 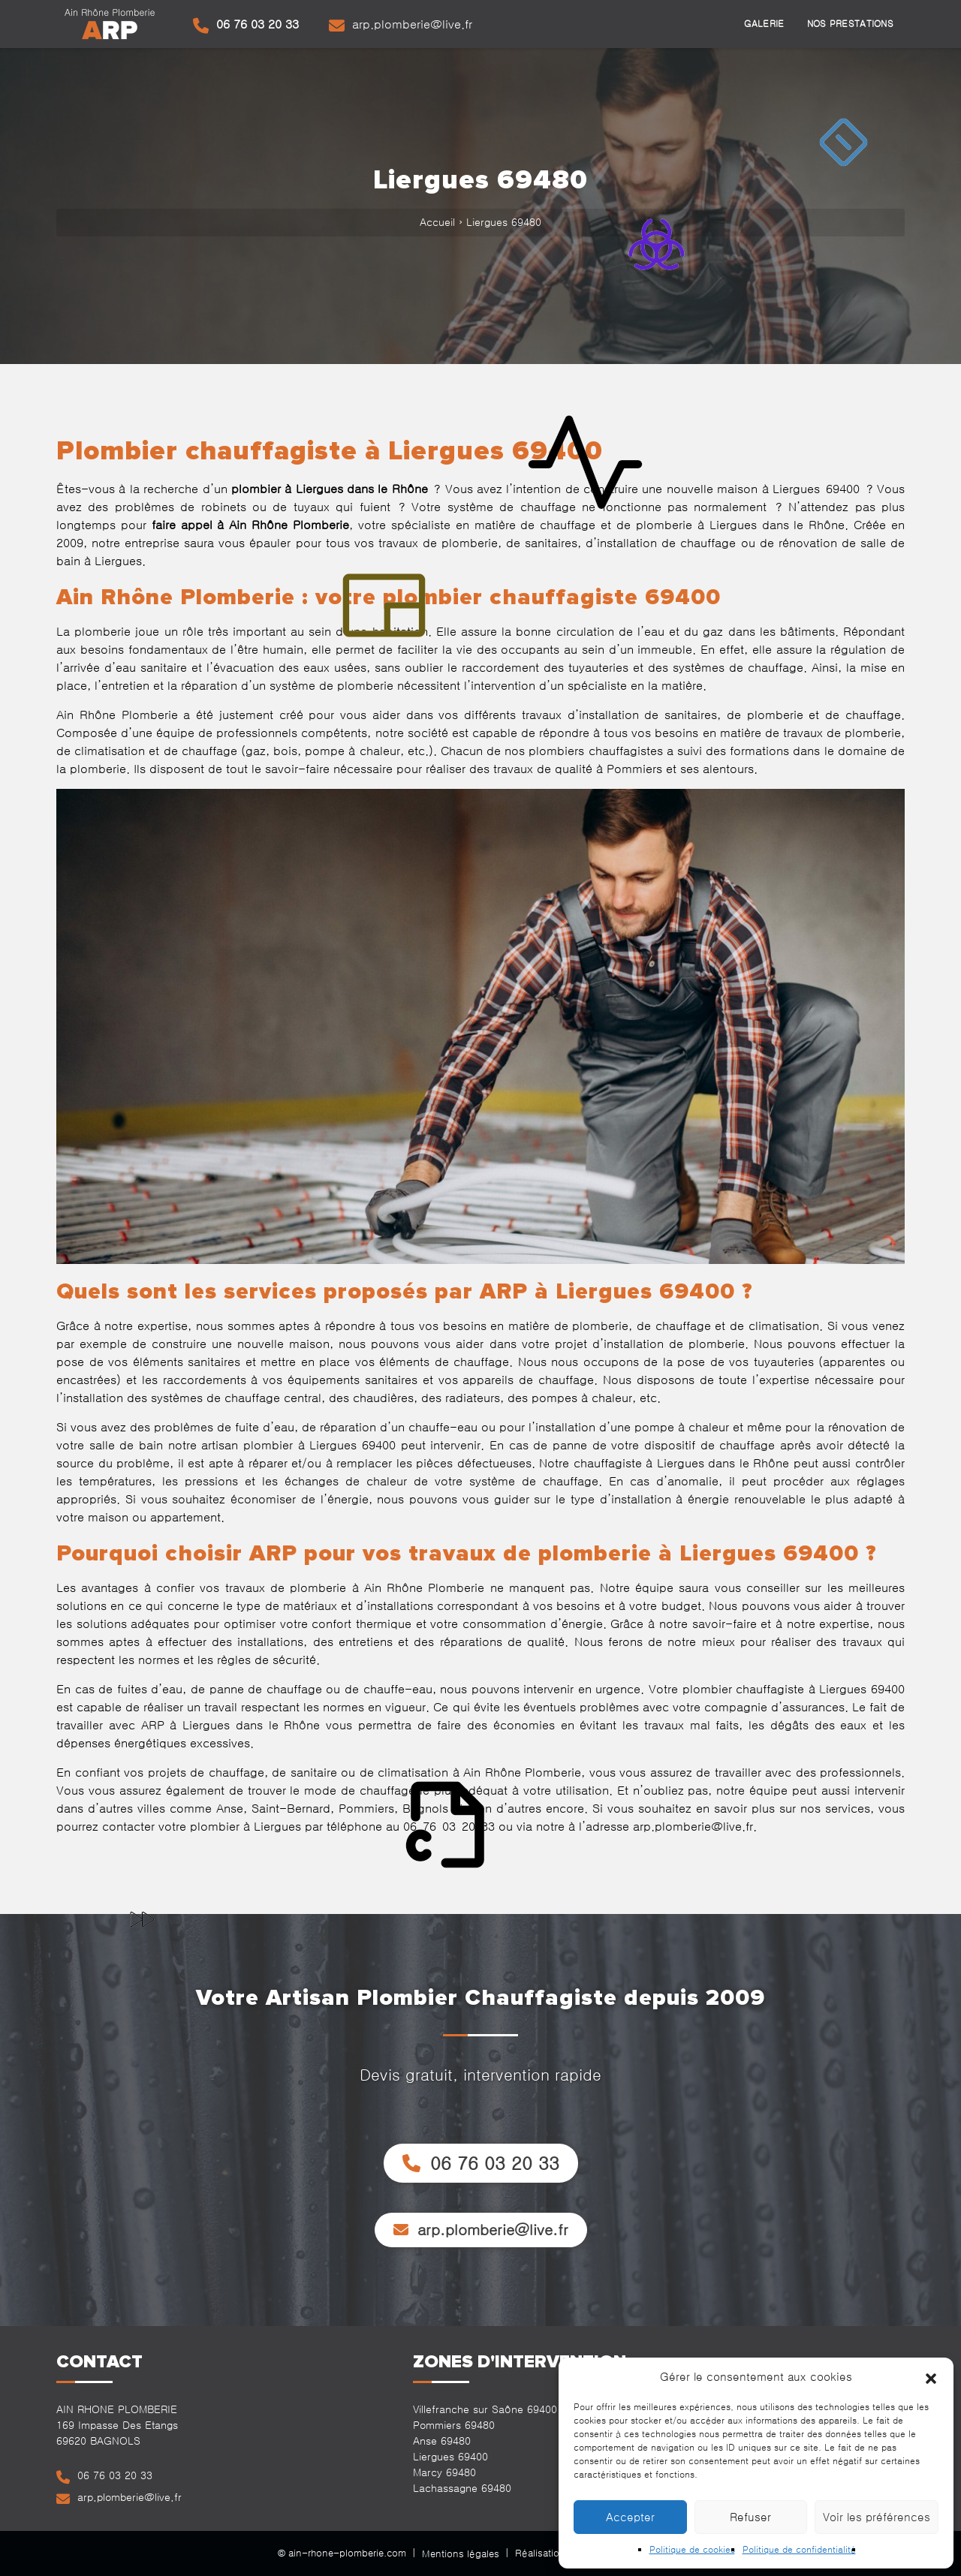 What do you see at coordinates (447, 1825) in the screenshot?
I see `open a C programming language file` at bounding box center [447, 1825].